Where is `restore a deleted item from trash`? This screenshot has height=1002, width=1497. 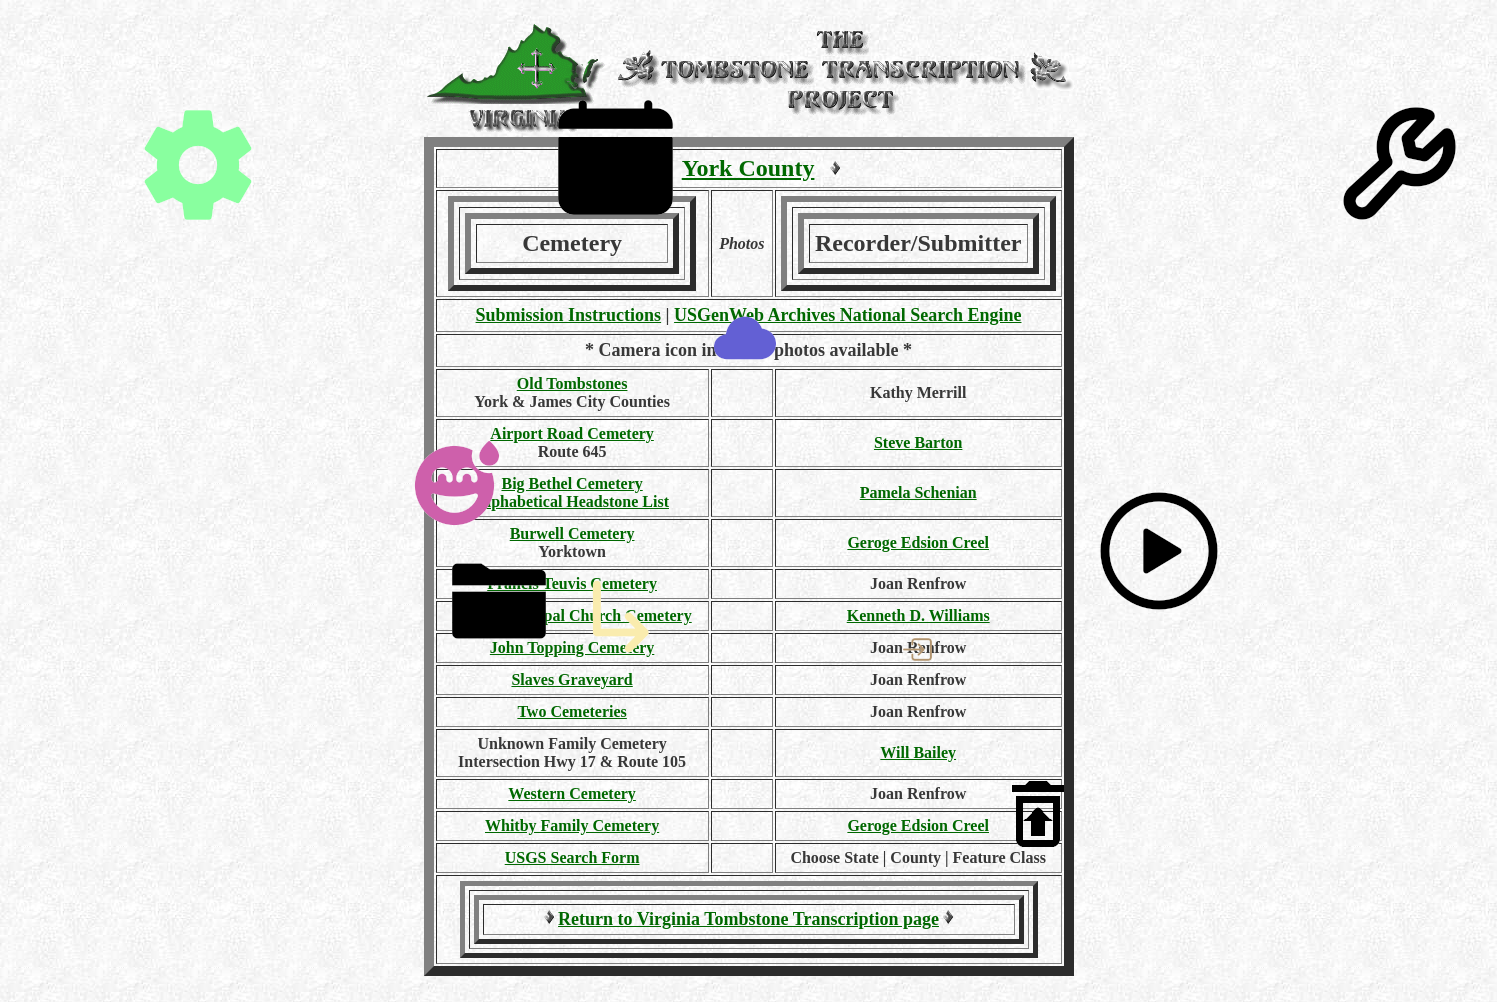
restore a deleted item from trash is located at coordinates (1038, 814).